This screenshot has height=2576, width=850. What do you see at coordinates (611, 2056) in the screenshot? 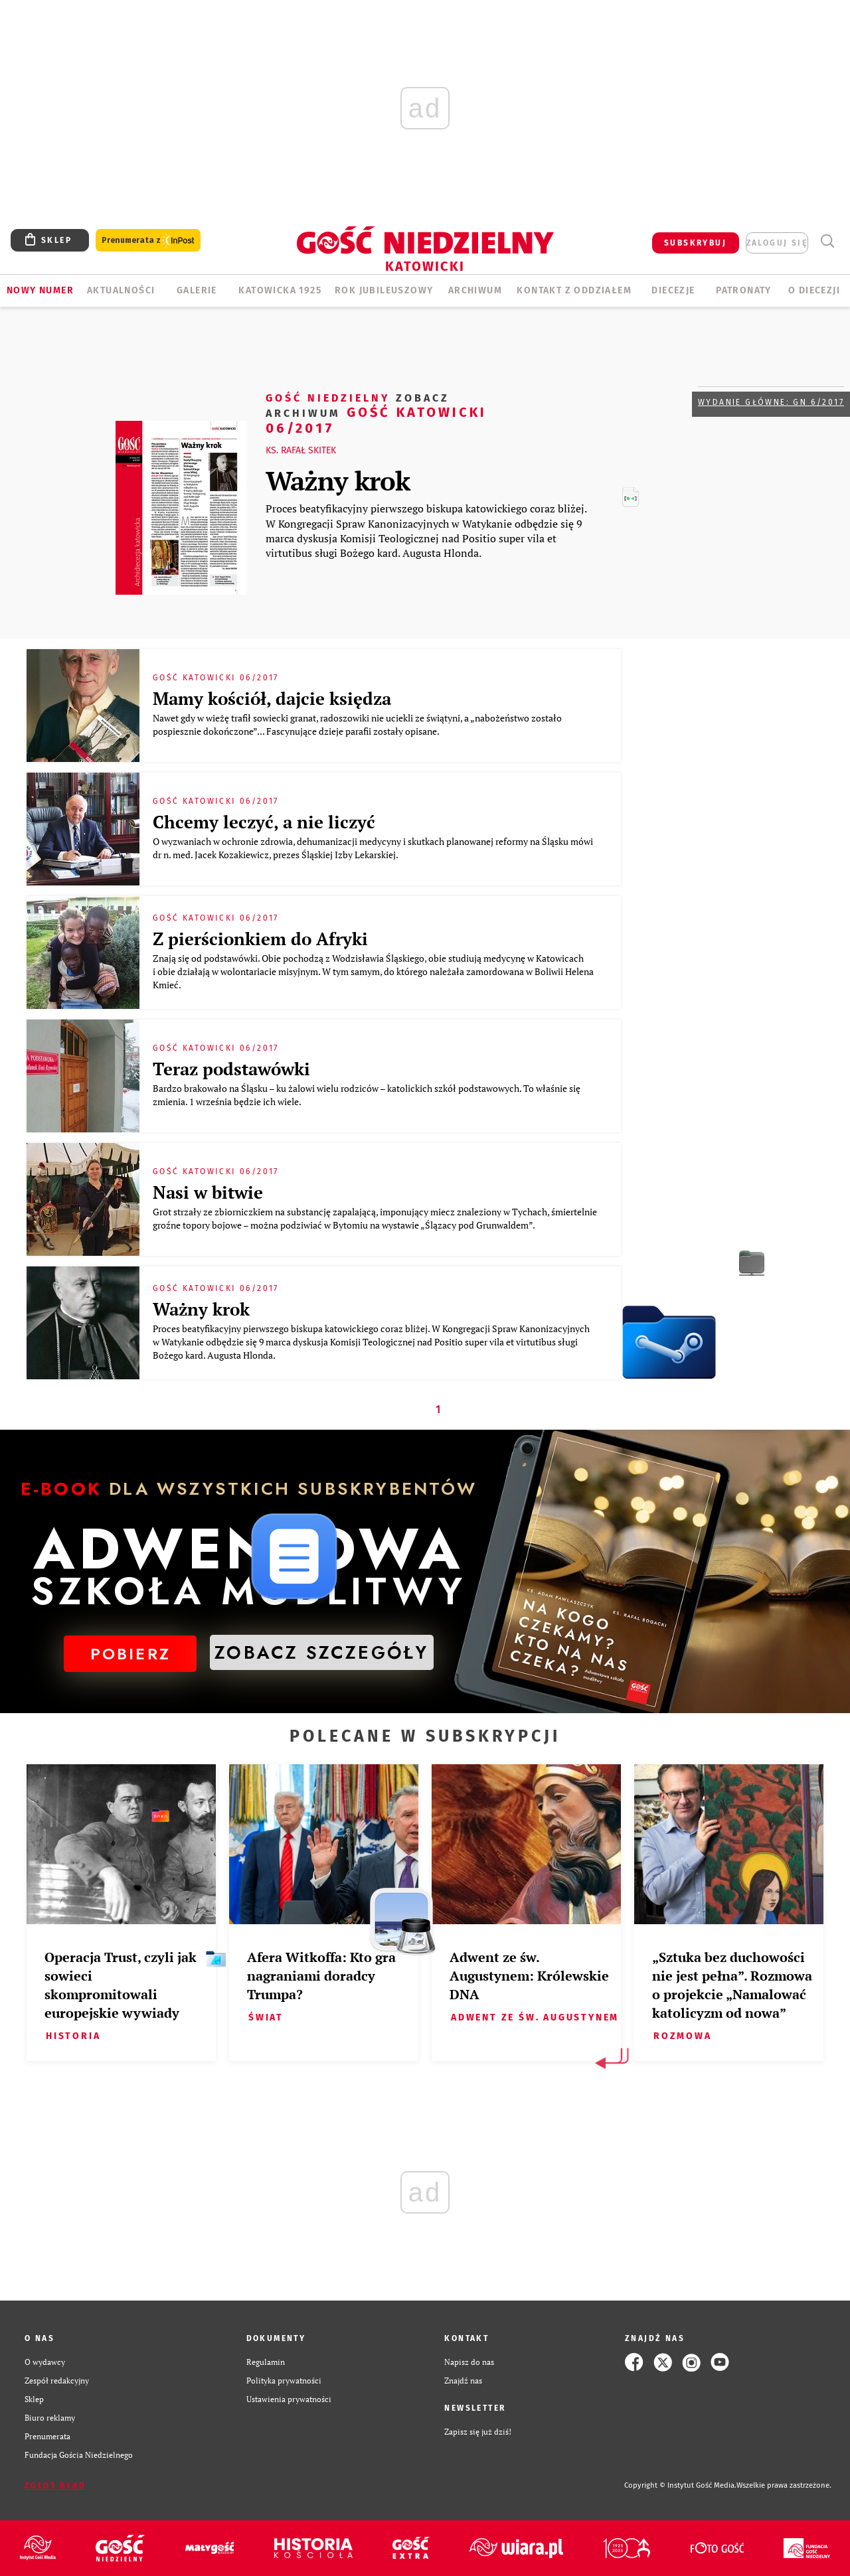
I see `reply to all recipients of an email` at bounding box center [611, 2056].